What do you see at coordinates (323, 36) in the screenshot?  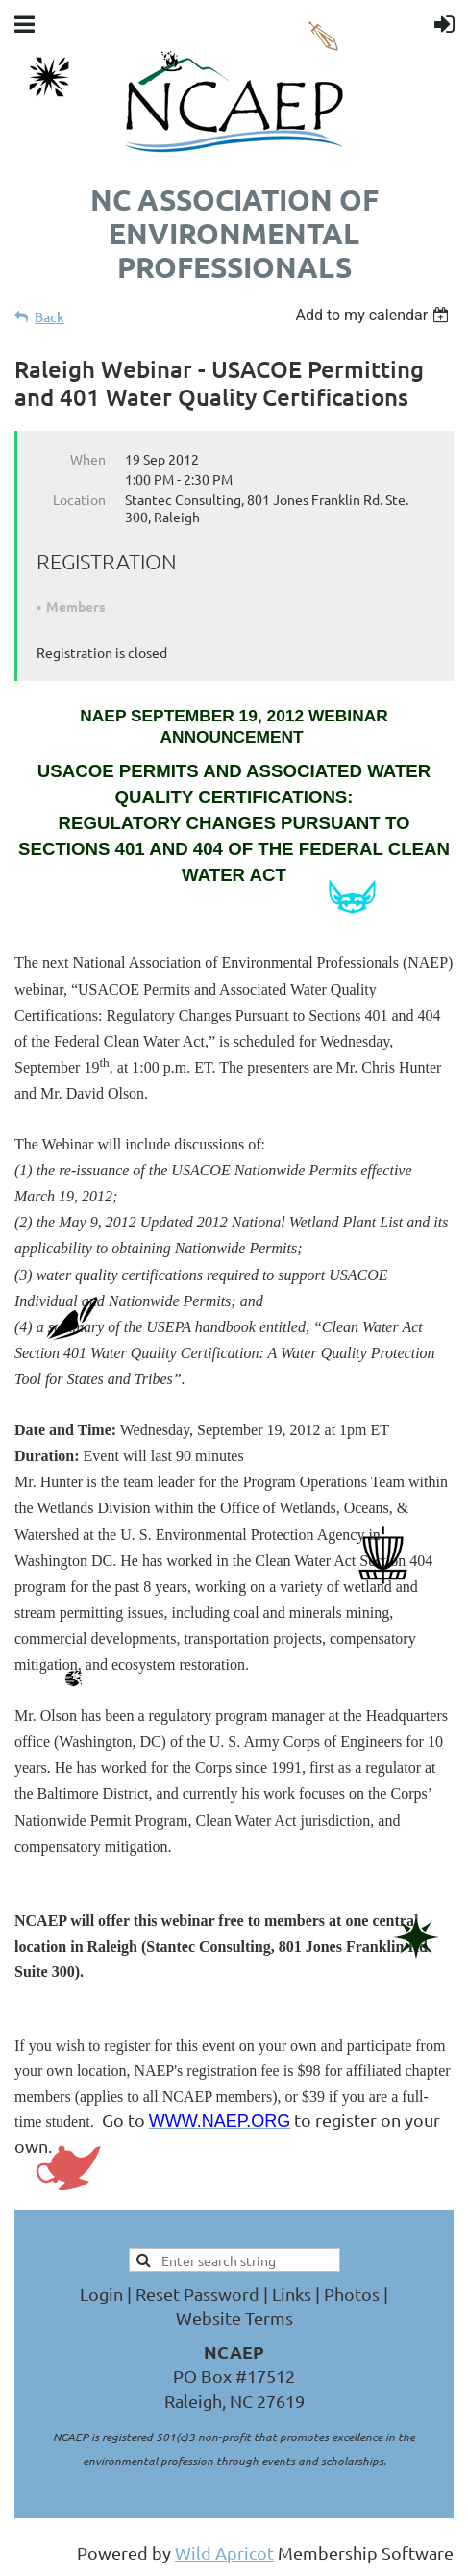 I see `attack or strike action in combat` at bounding box center [323, 36].